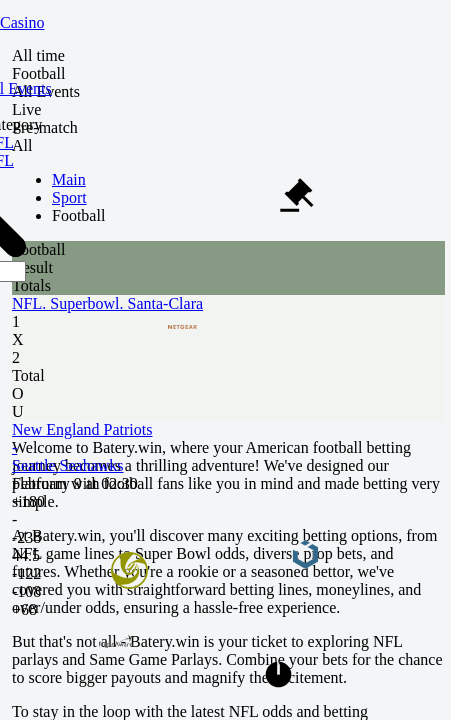 The image size is (451, 720). What do you see at coordinates (183, 327) in the screenshot?
I see `netgear brand logo` at bounding box center [183, 327].